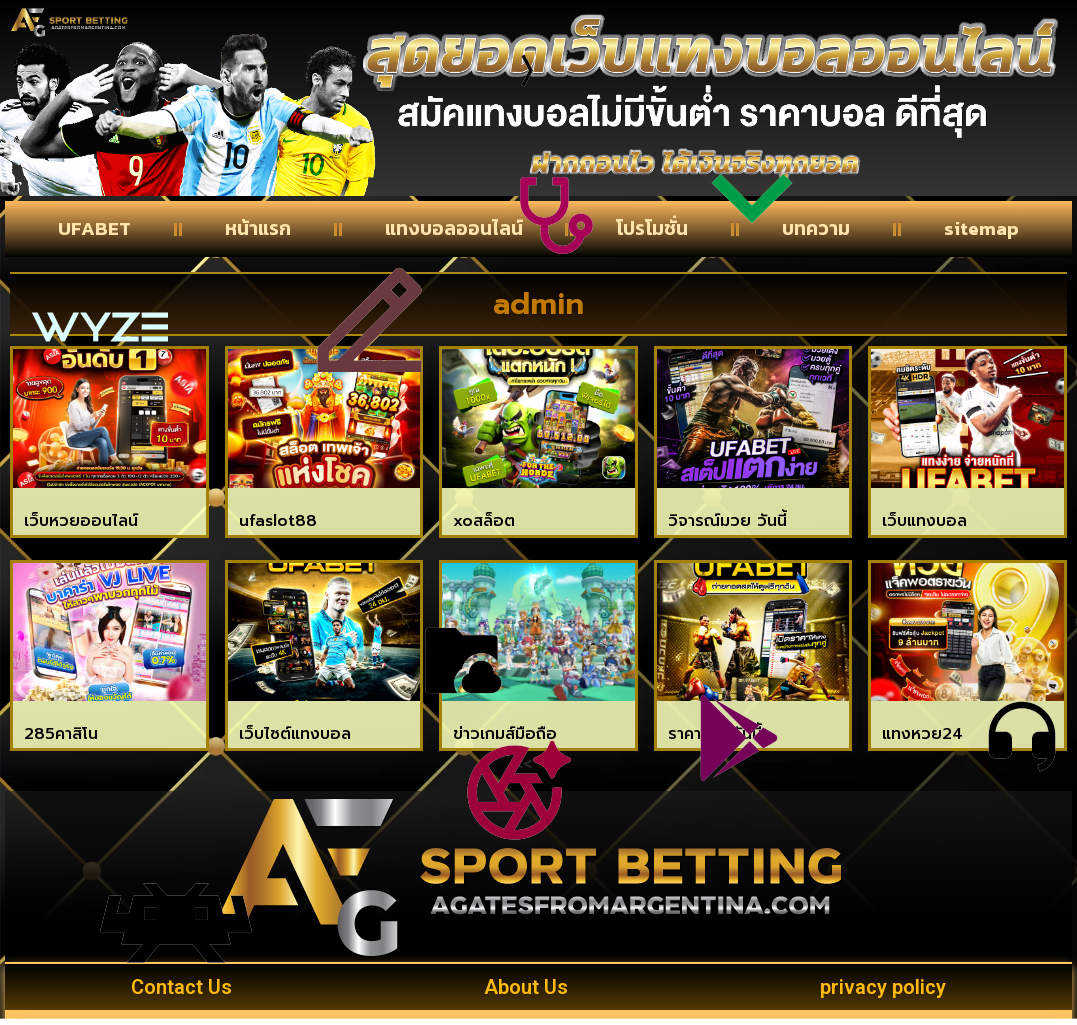  I want to click on access health or medical features, so click(552, 213).